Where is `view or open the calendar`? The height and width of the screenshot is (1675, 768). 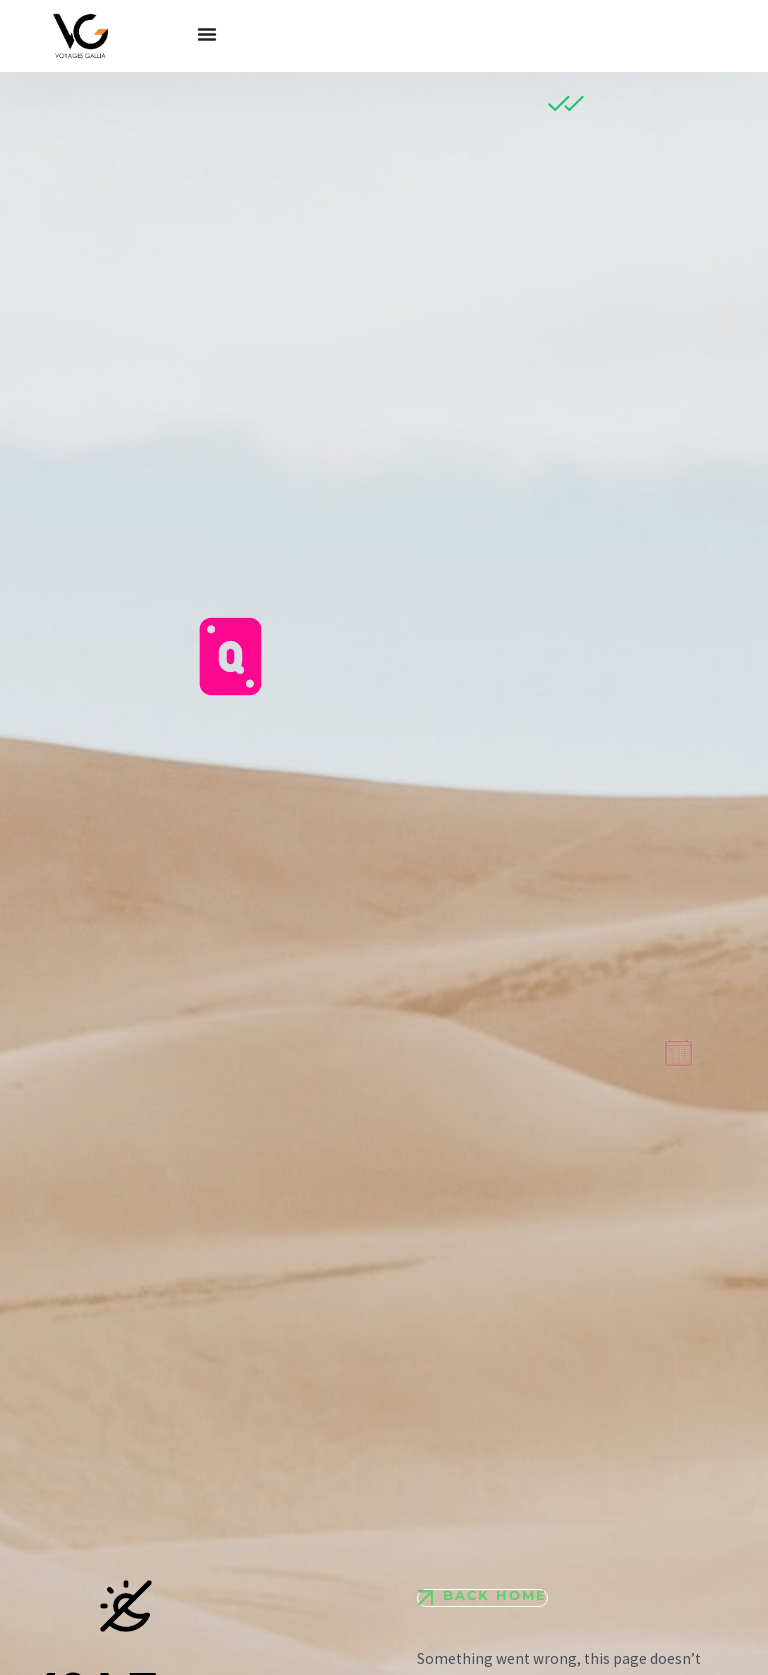
view or open the calendar is located at coordinates (678, 1052).